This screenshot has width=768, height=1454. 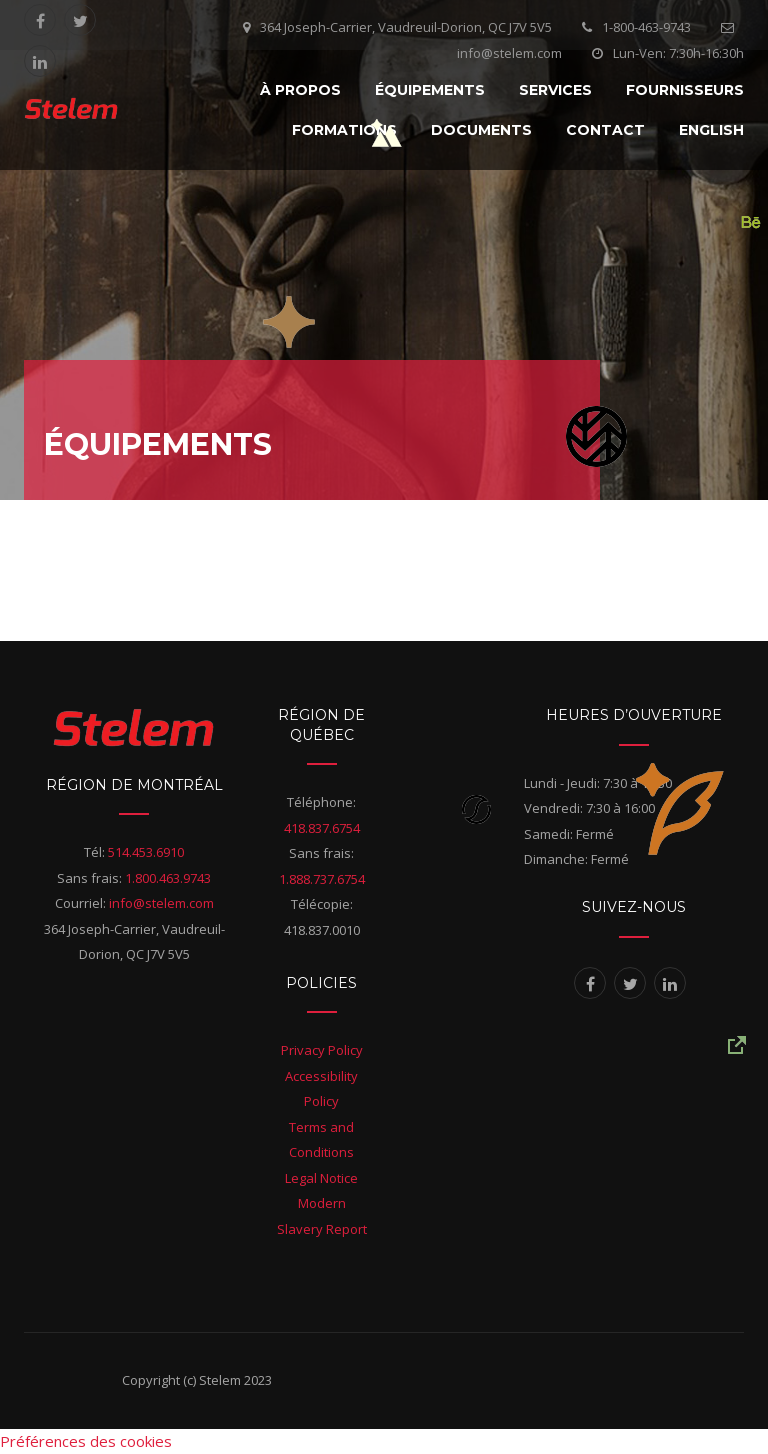 I want to click on generate AI-enhanced landscape images, so click(x=386, y=134).